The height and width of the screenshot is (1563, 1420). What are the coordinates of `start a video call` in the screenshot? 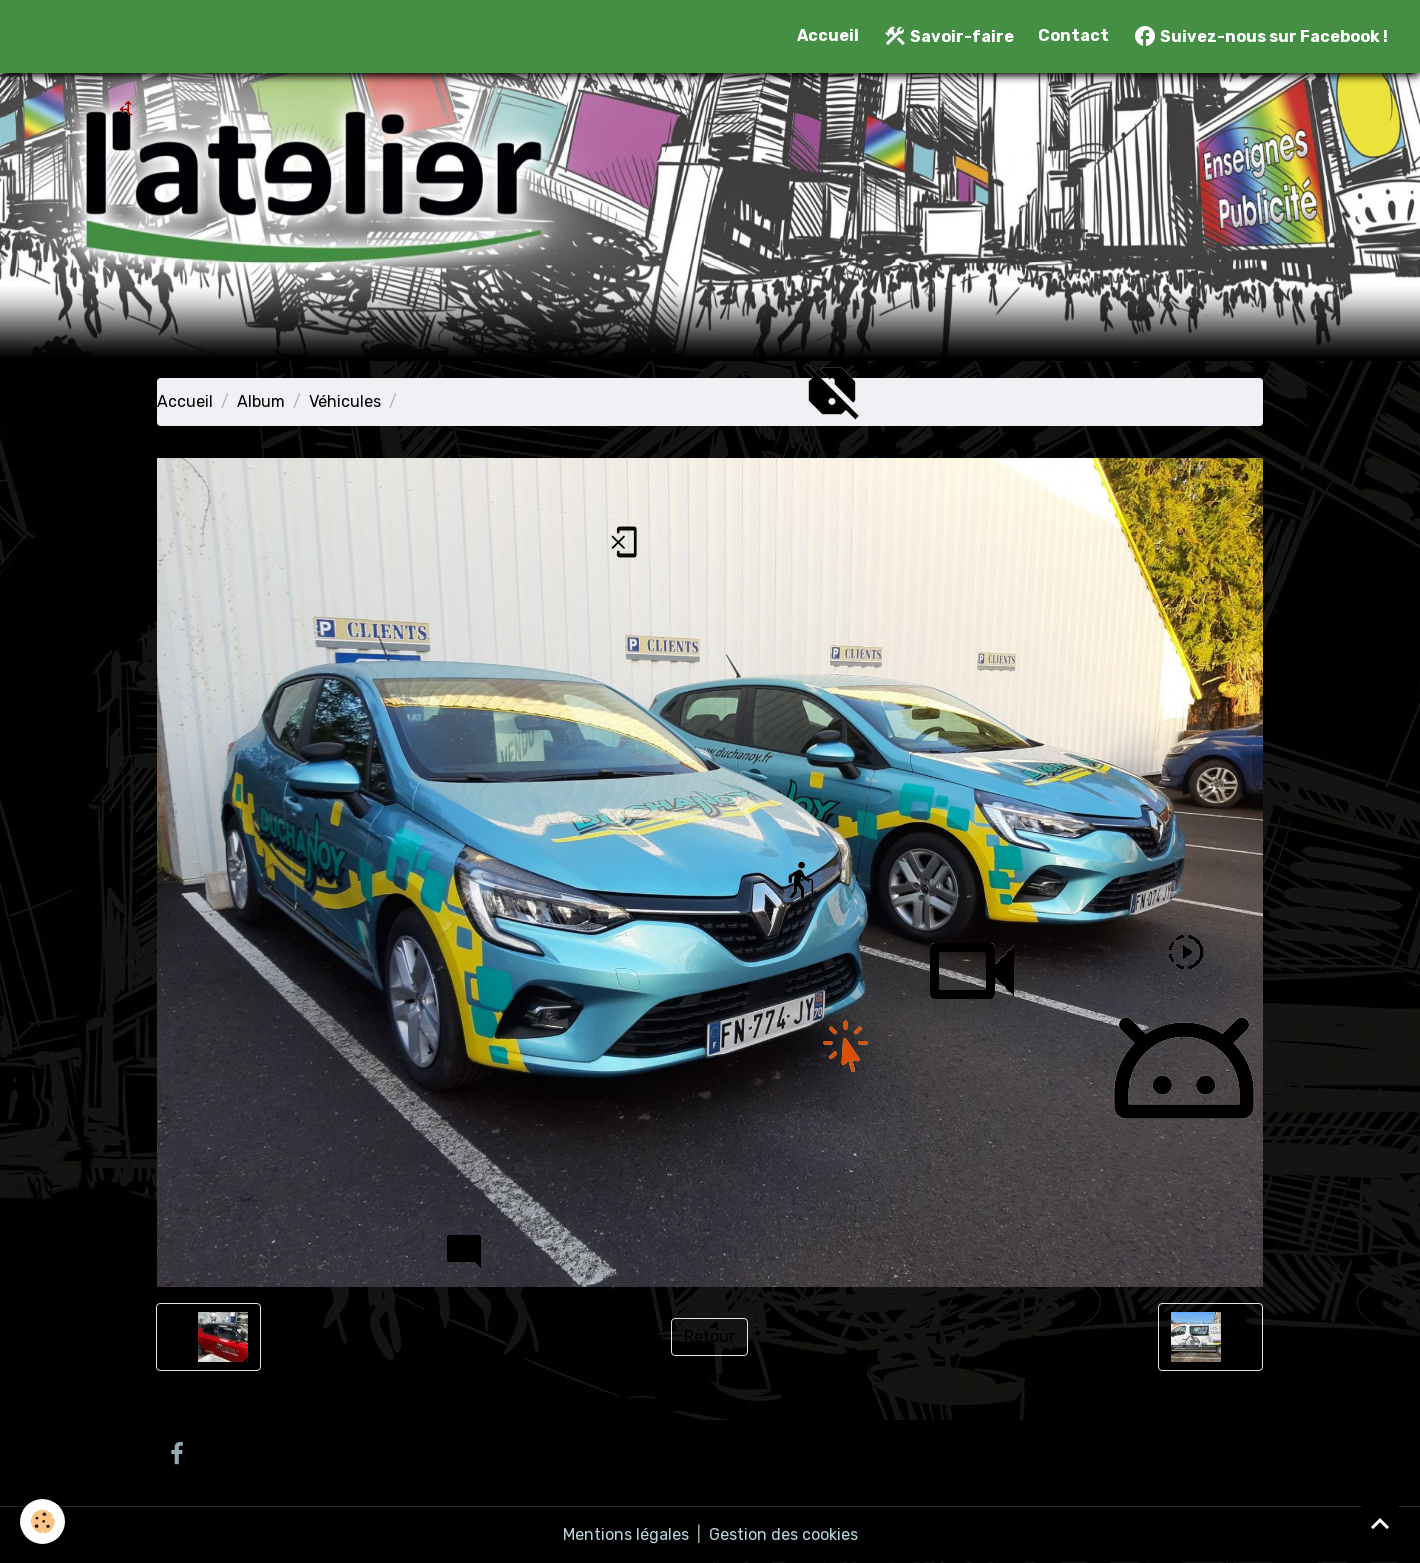 It's located at (972, 971).